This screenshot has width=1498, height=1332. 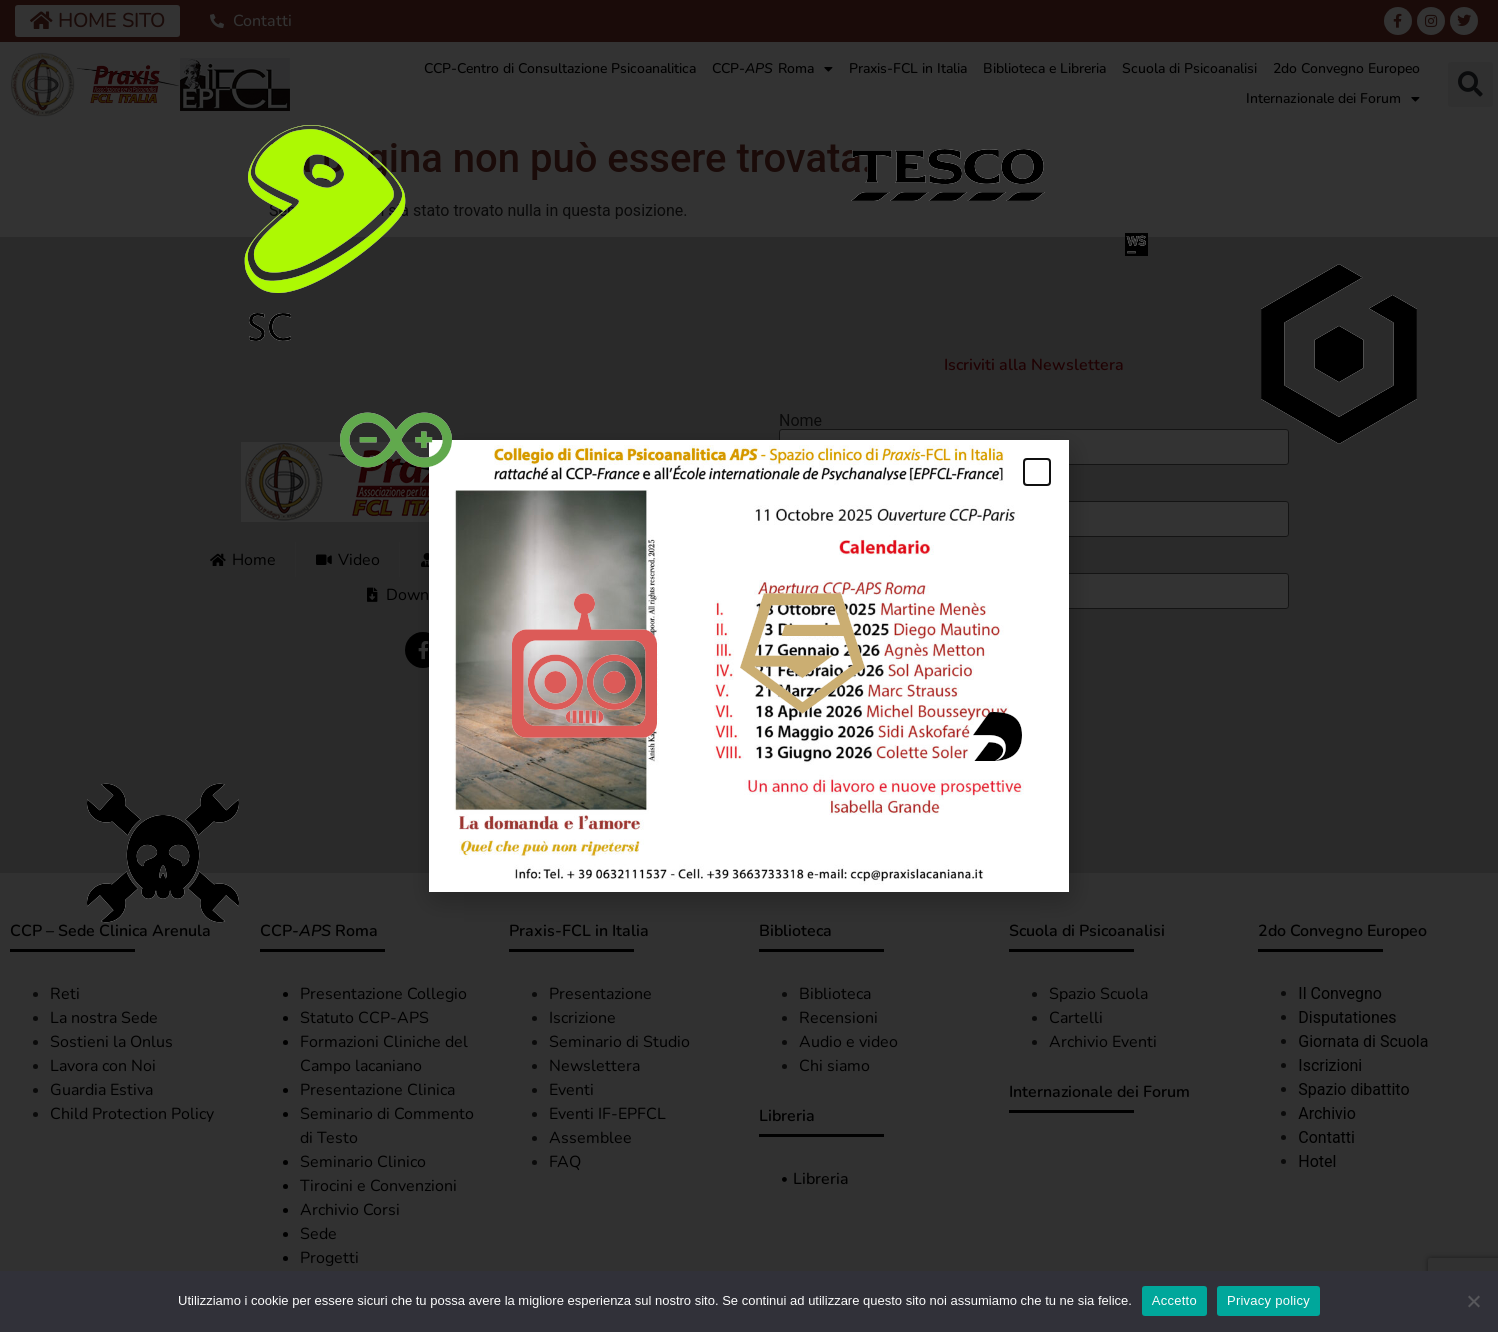 I want to click on open WebStorm IDE, so click(x=1136, y=244).